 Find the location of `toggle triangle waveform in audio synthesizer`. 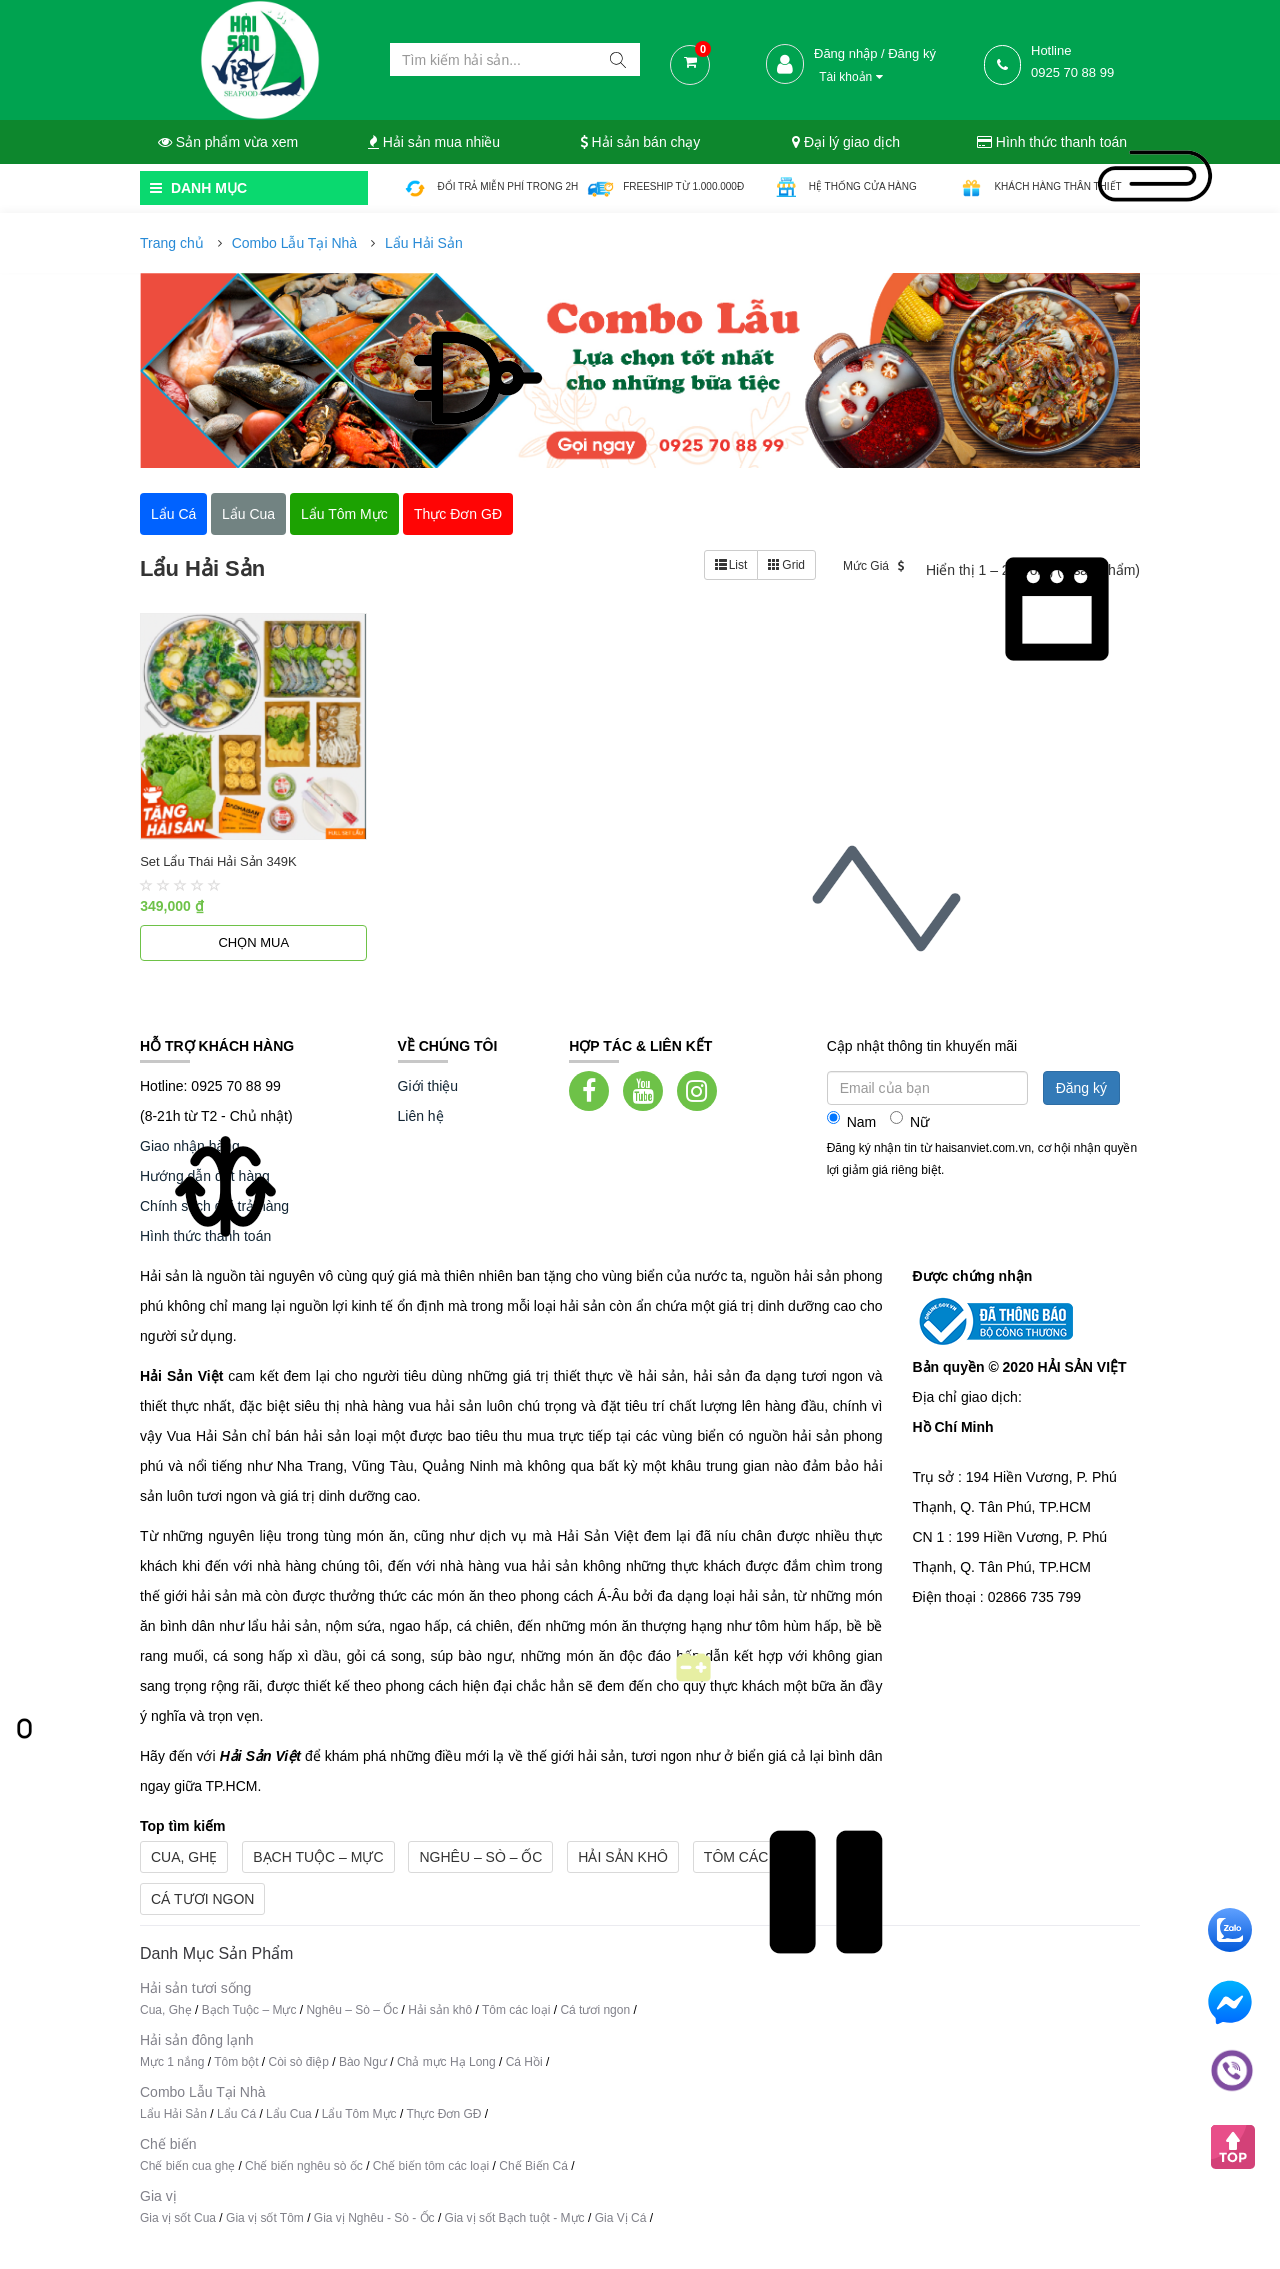

toggle triangle waveform in audio synthesizer is located at coordinates (886, 898).